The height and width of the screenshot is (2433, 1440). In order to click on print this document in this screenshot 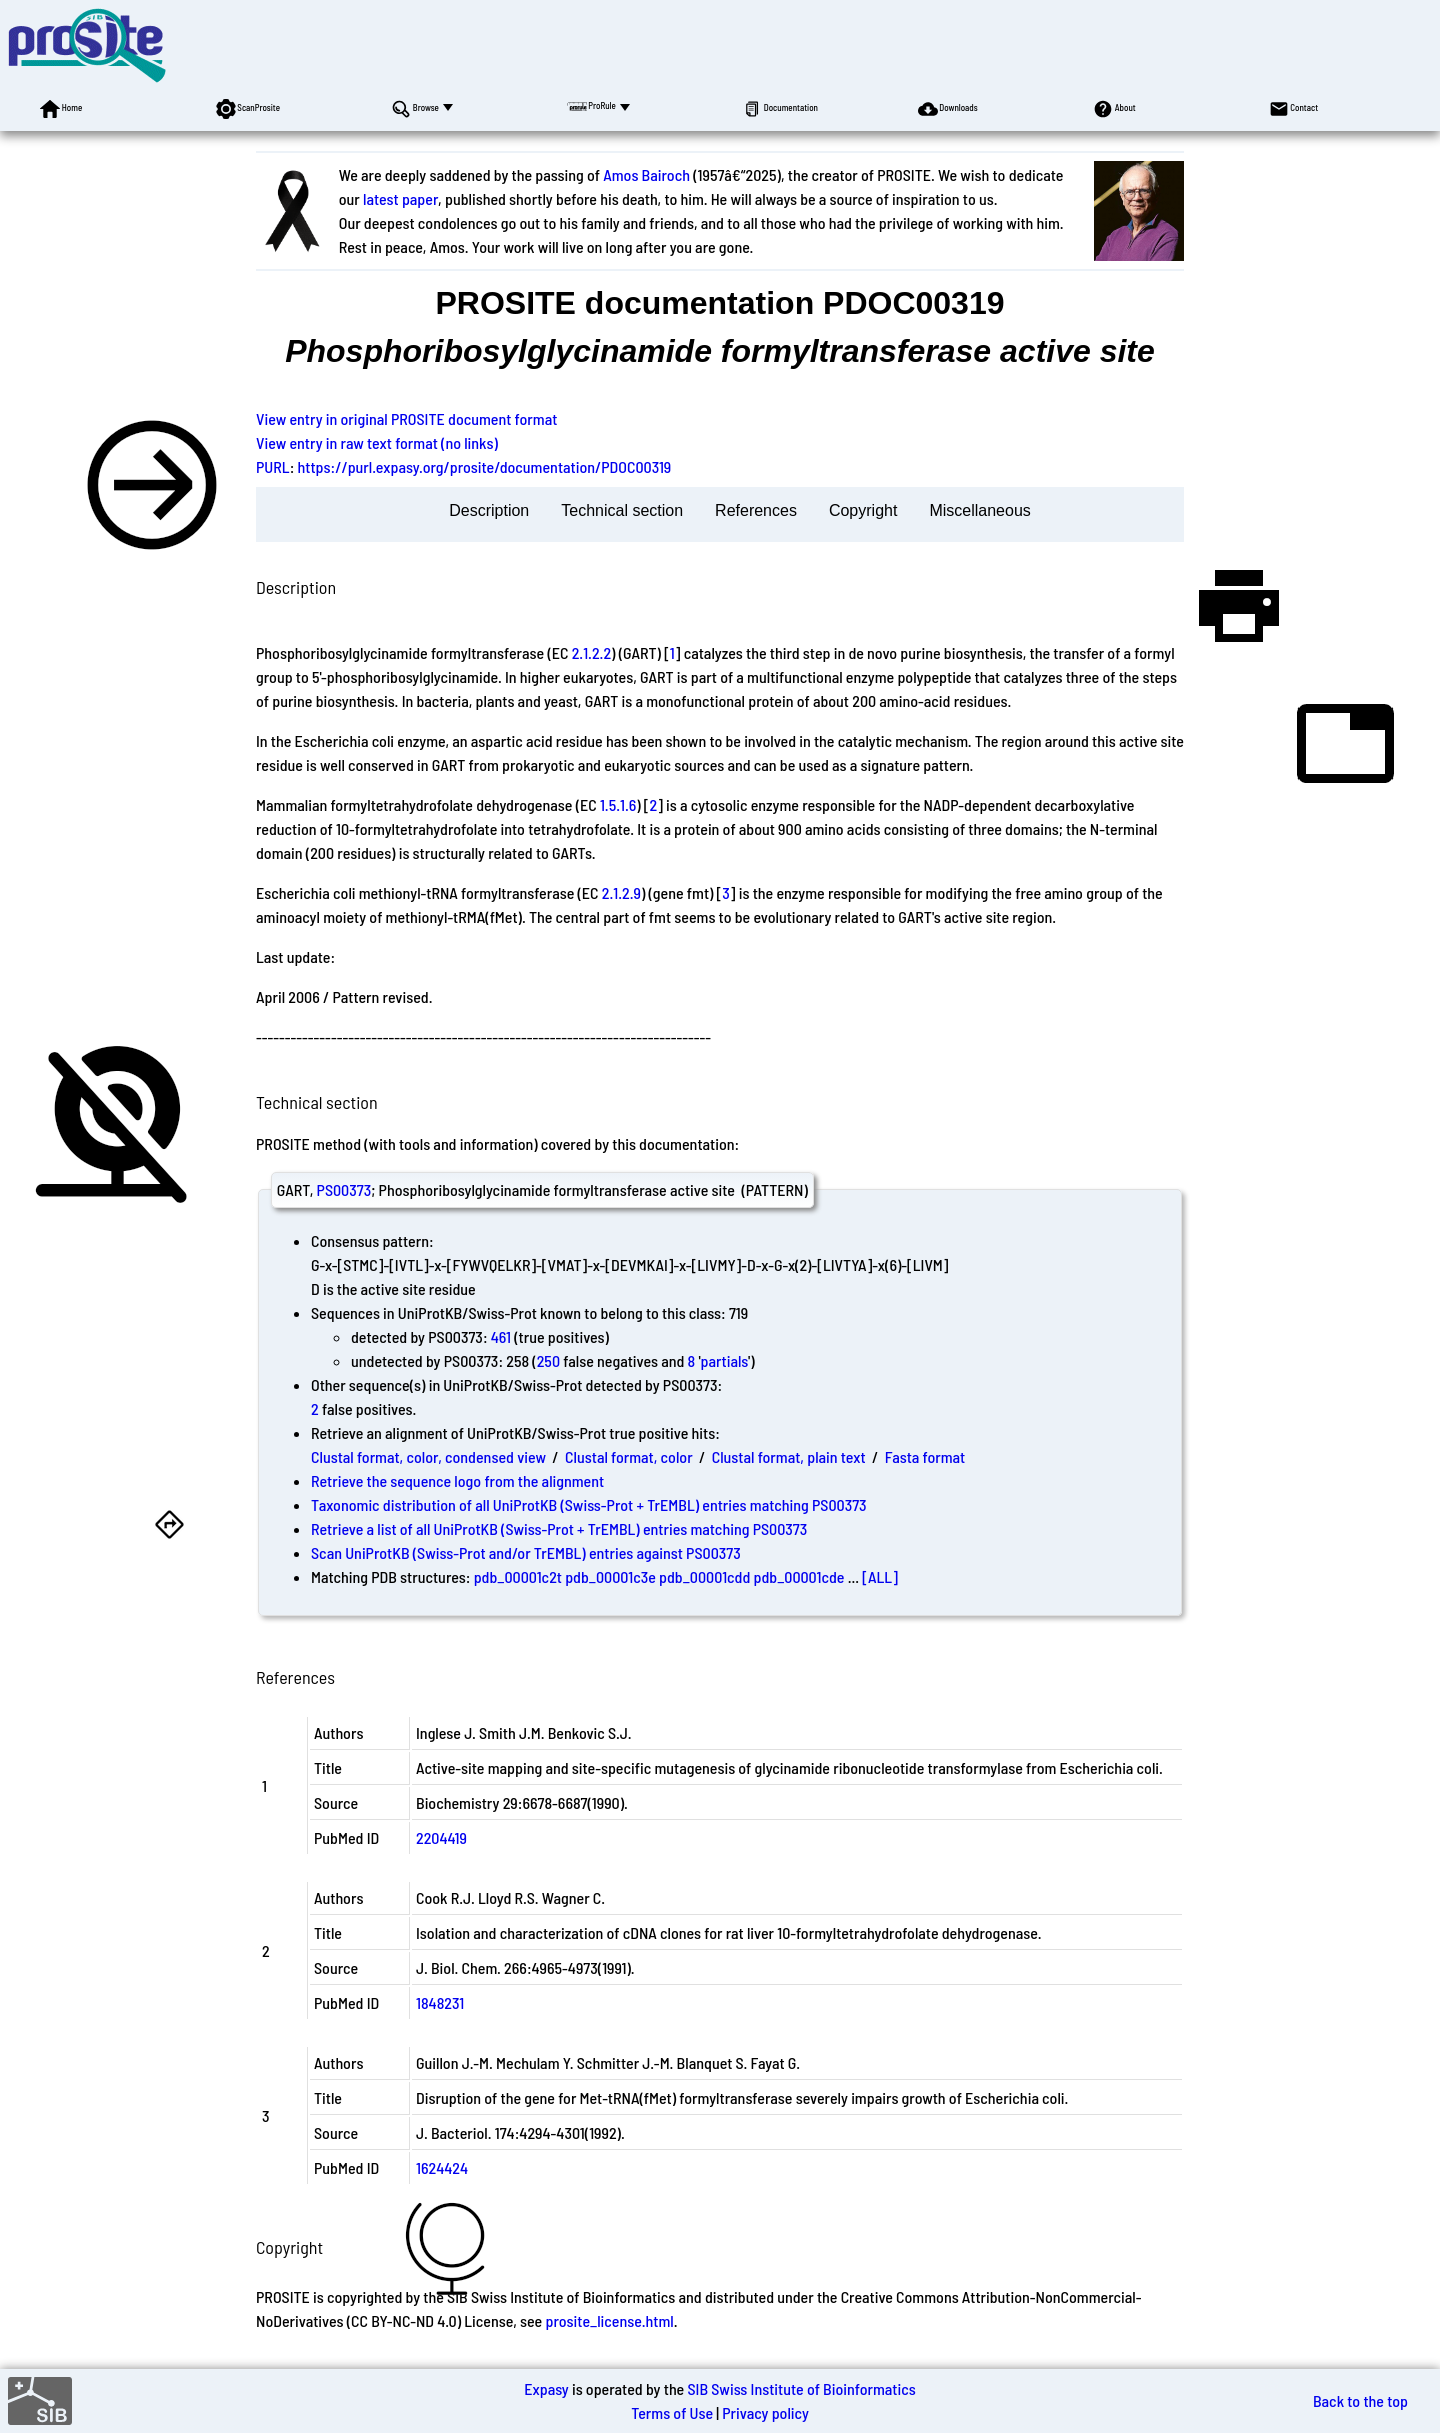, I will do `click(1239, 606)`.